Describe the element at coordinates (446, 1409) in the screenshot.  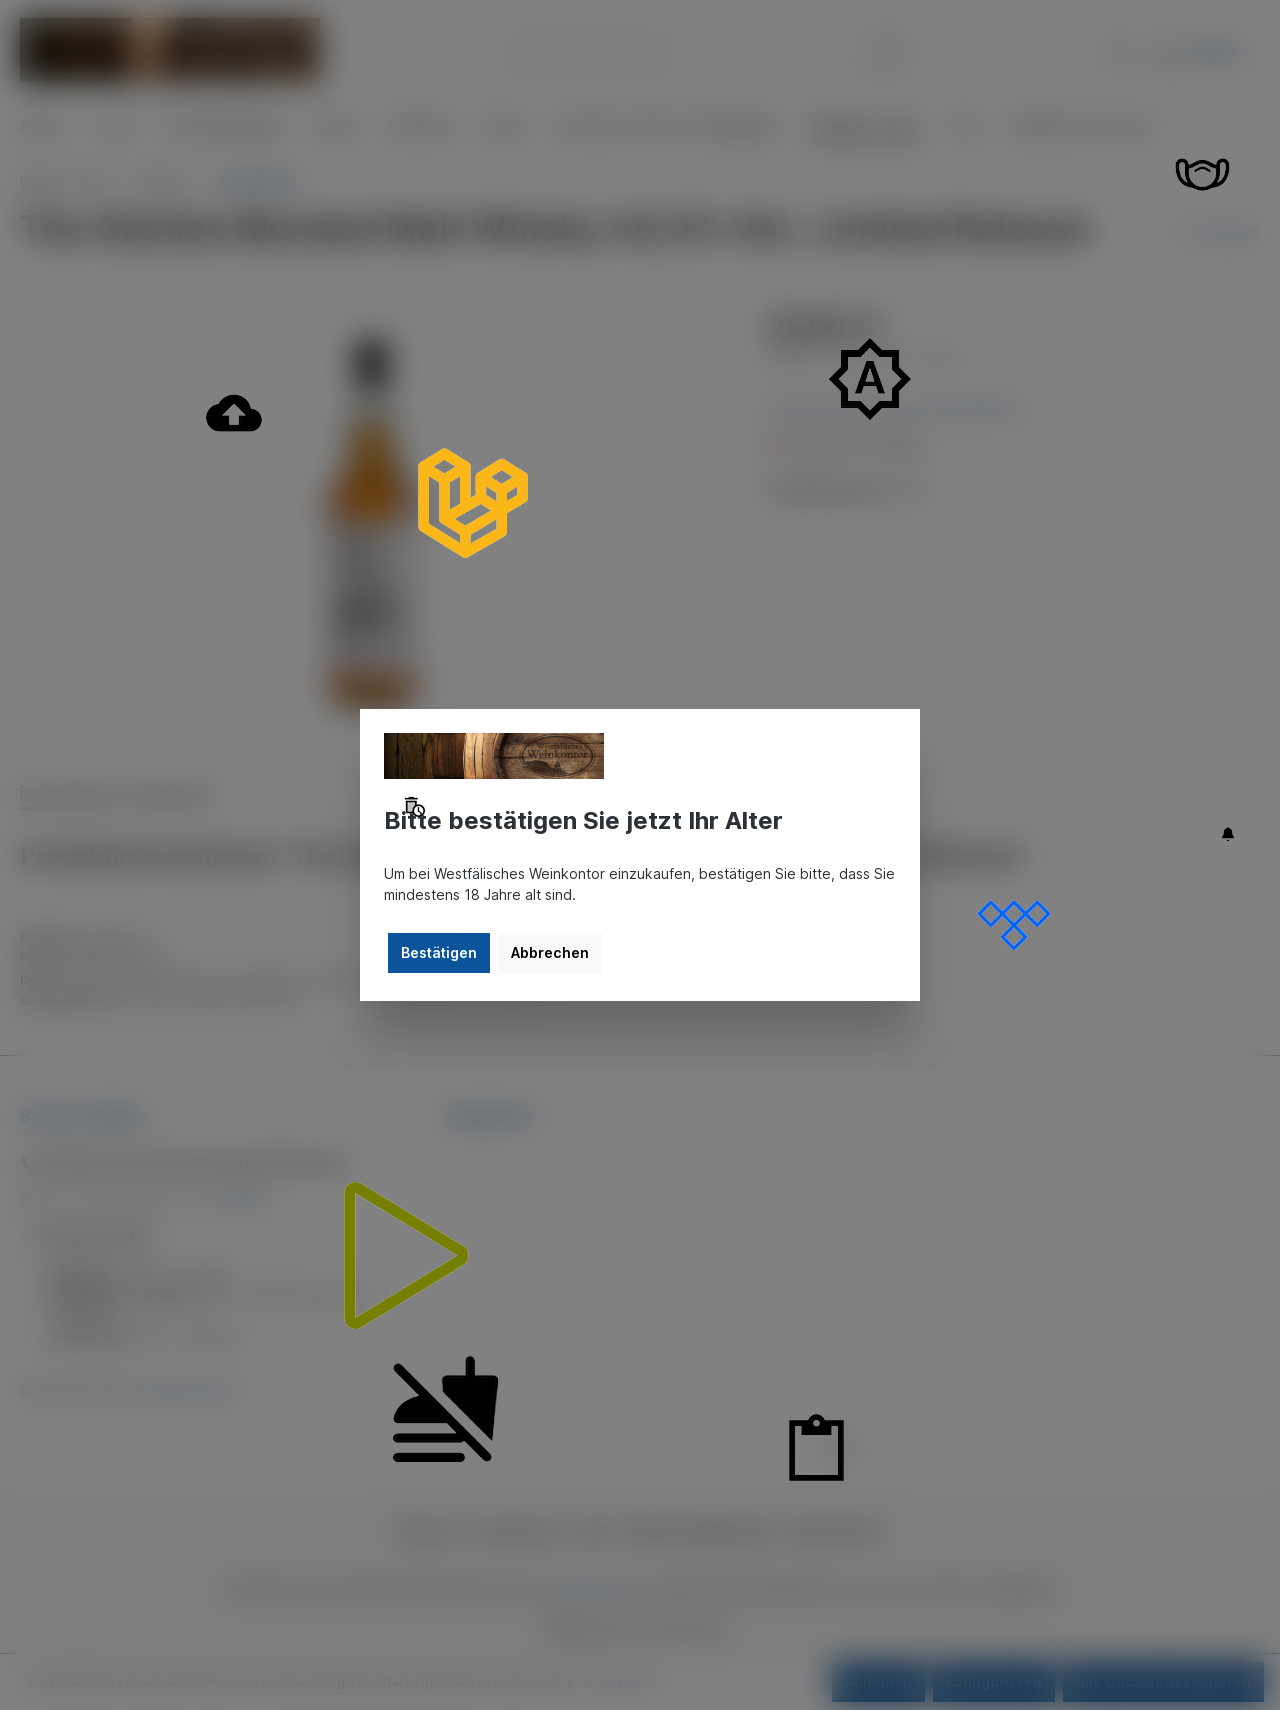
I see `indicates food or eating is not allowed` at that location.